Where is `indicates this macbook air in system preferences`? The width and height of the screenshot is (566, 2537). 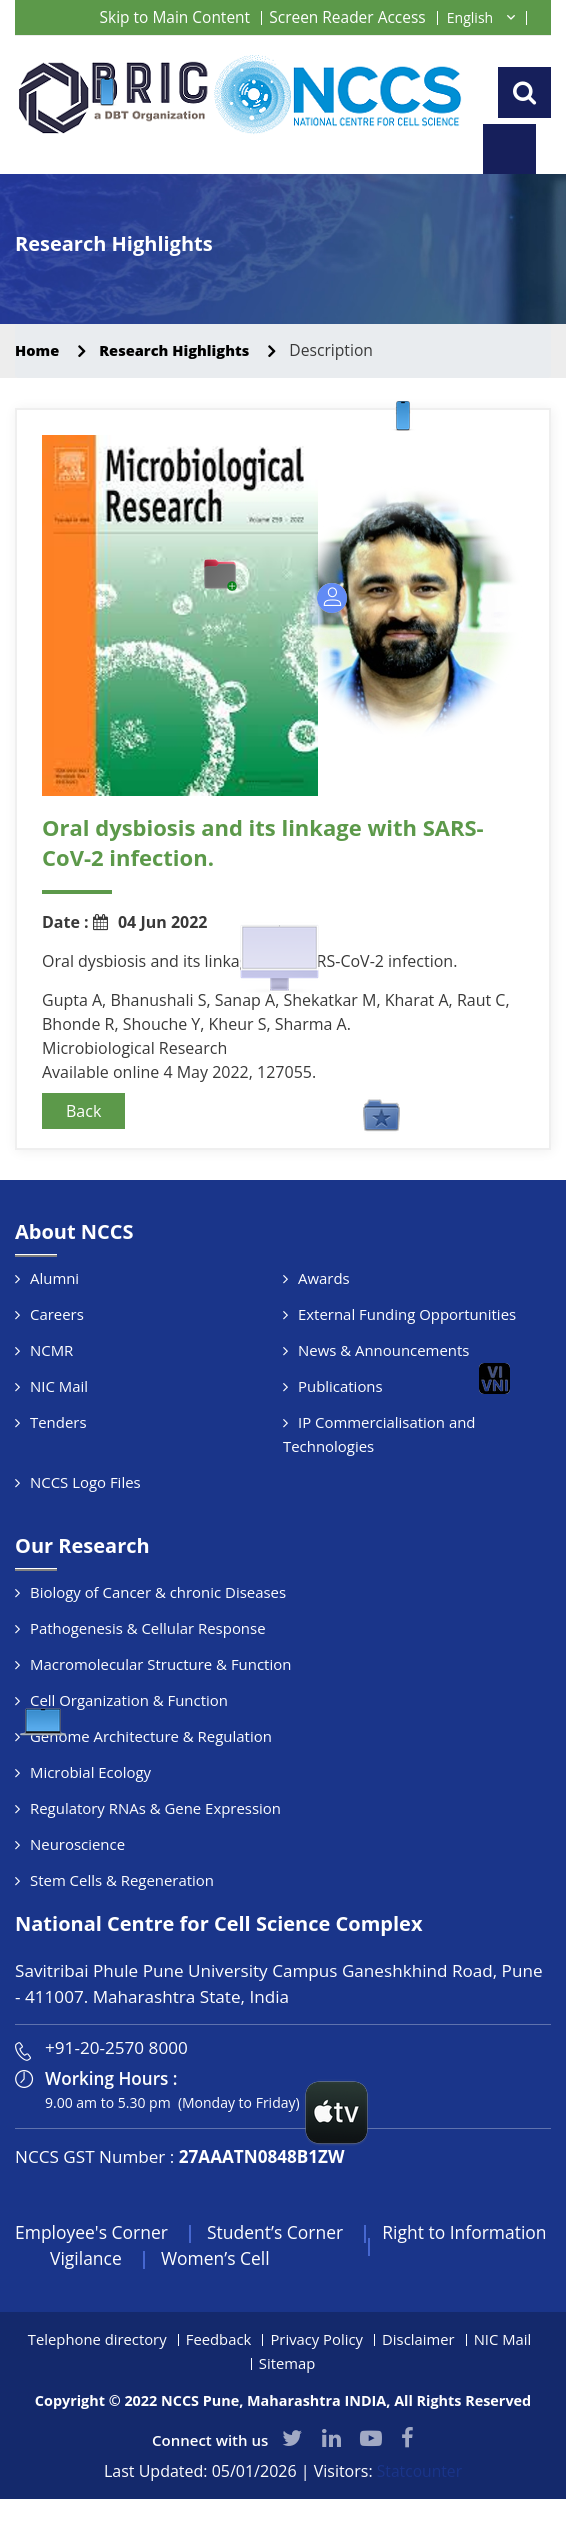 indicates this macbook air in system preferences is located at coordinates (43, 1718).